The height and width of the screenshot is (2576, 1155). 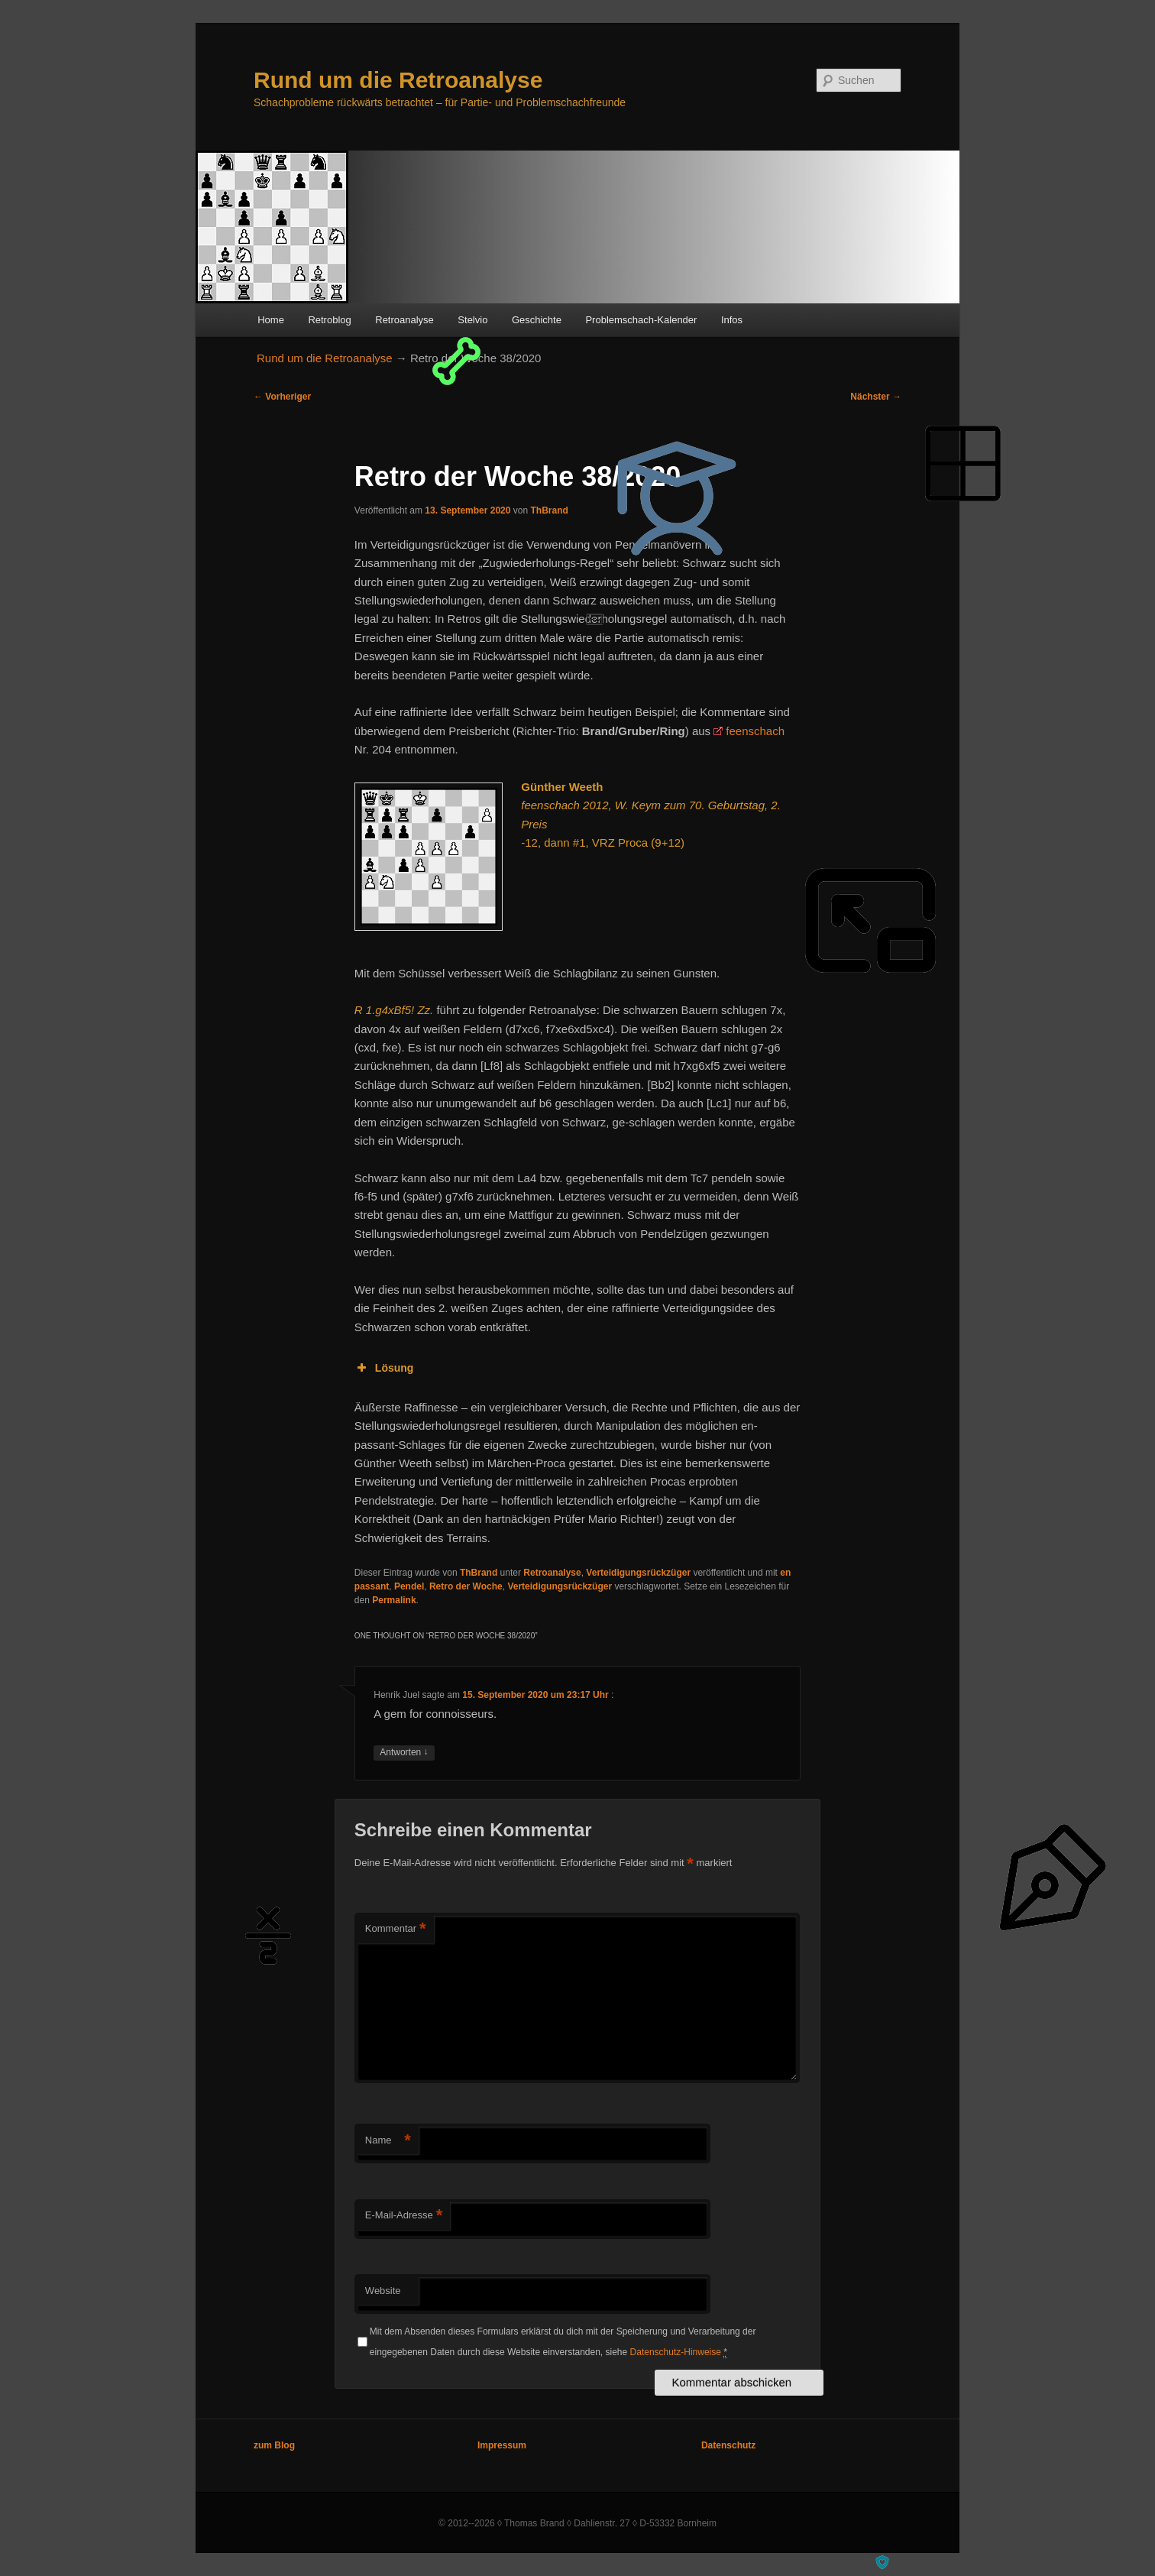 I want to click on format text using markdown, so click(x=594, y=619).